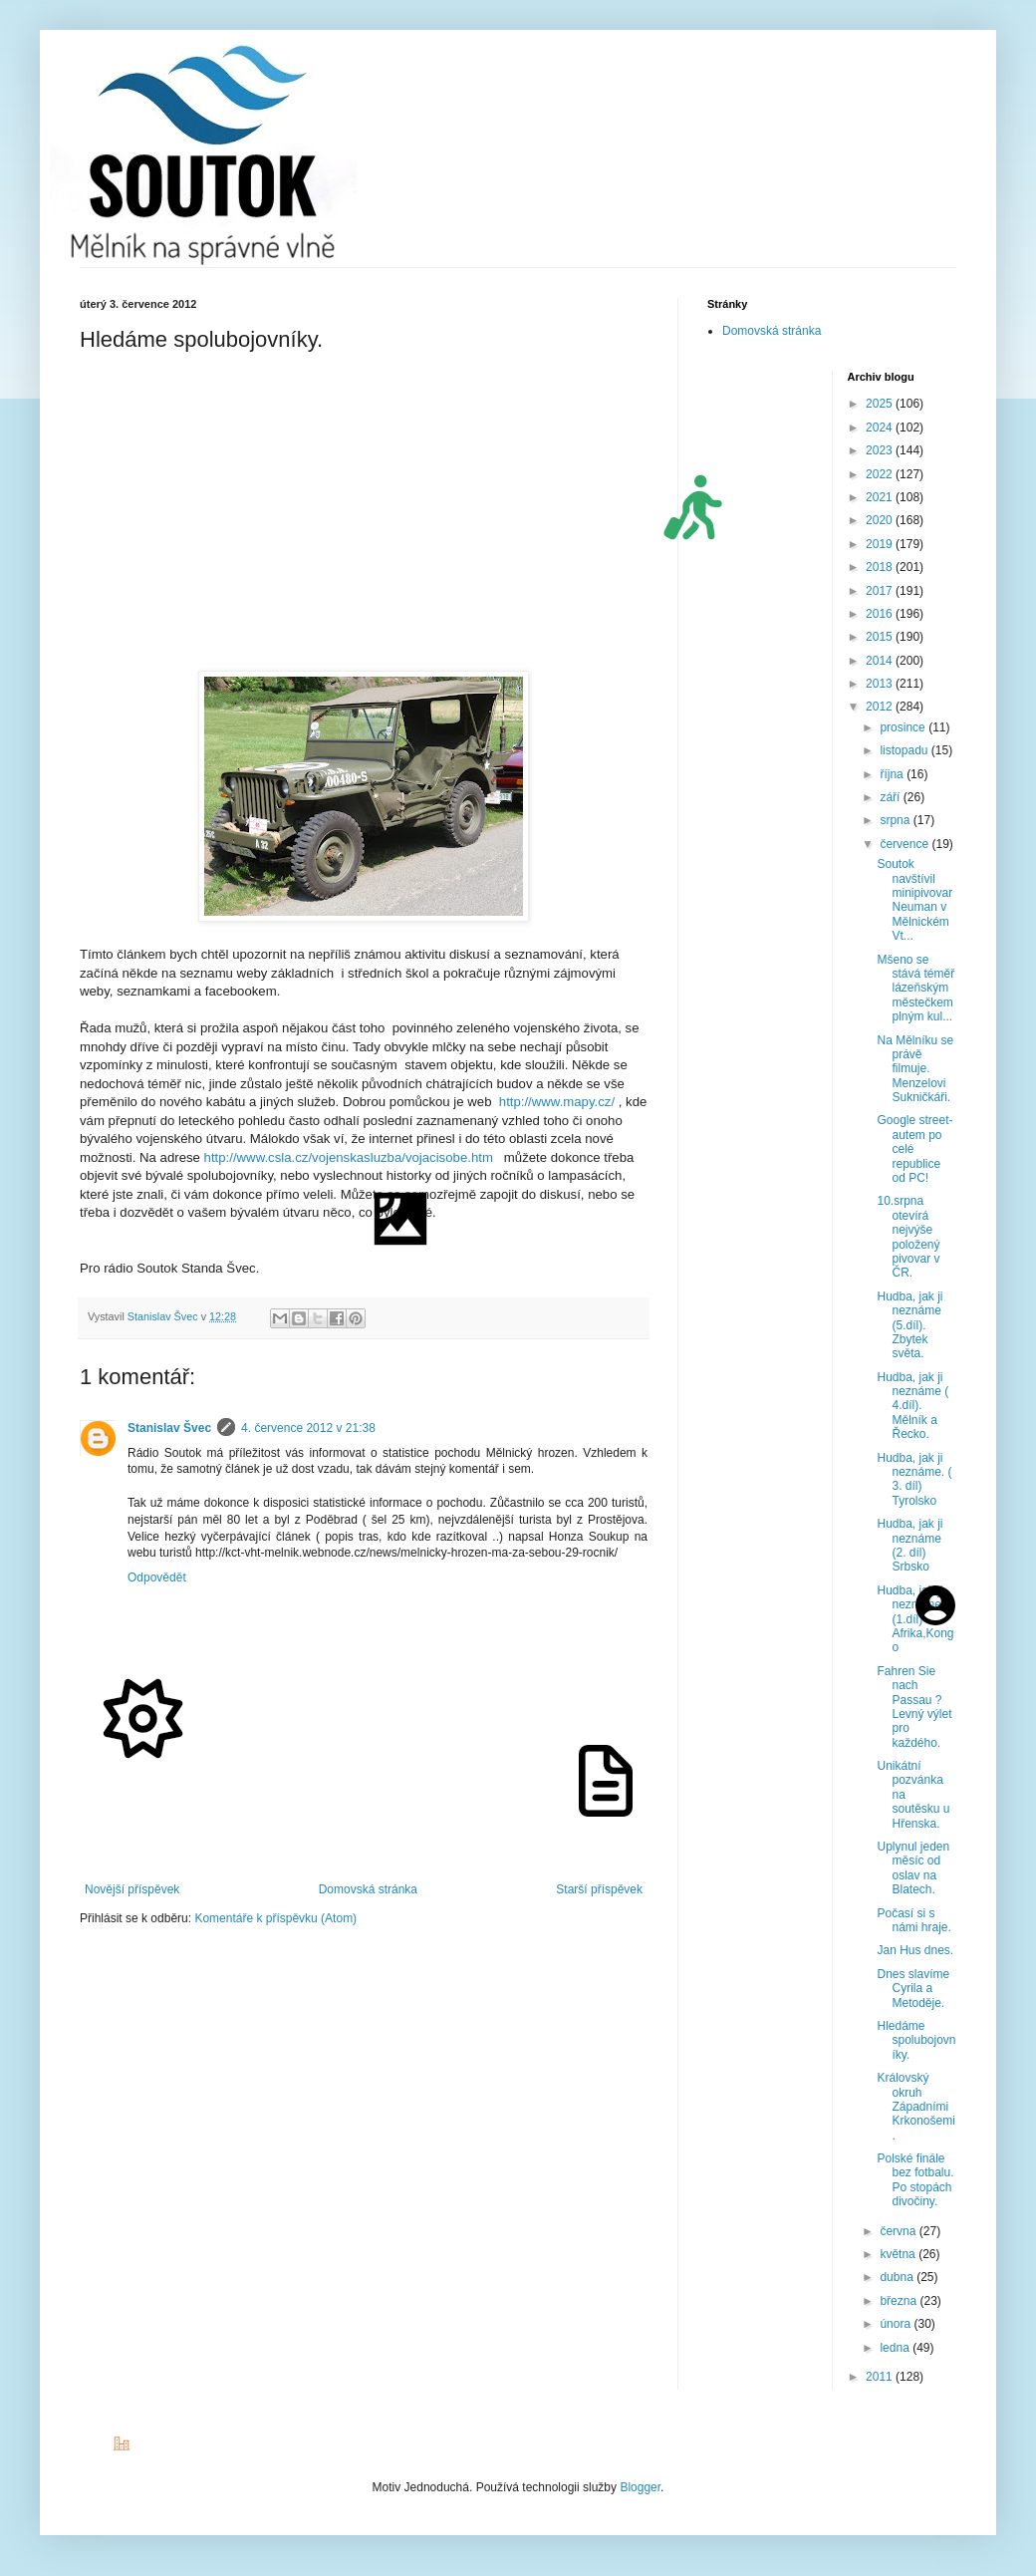 The height and width of the screenshot is (2576, 1036). I want to click on view city or urban locations, so click(122, 2443).